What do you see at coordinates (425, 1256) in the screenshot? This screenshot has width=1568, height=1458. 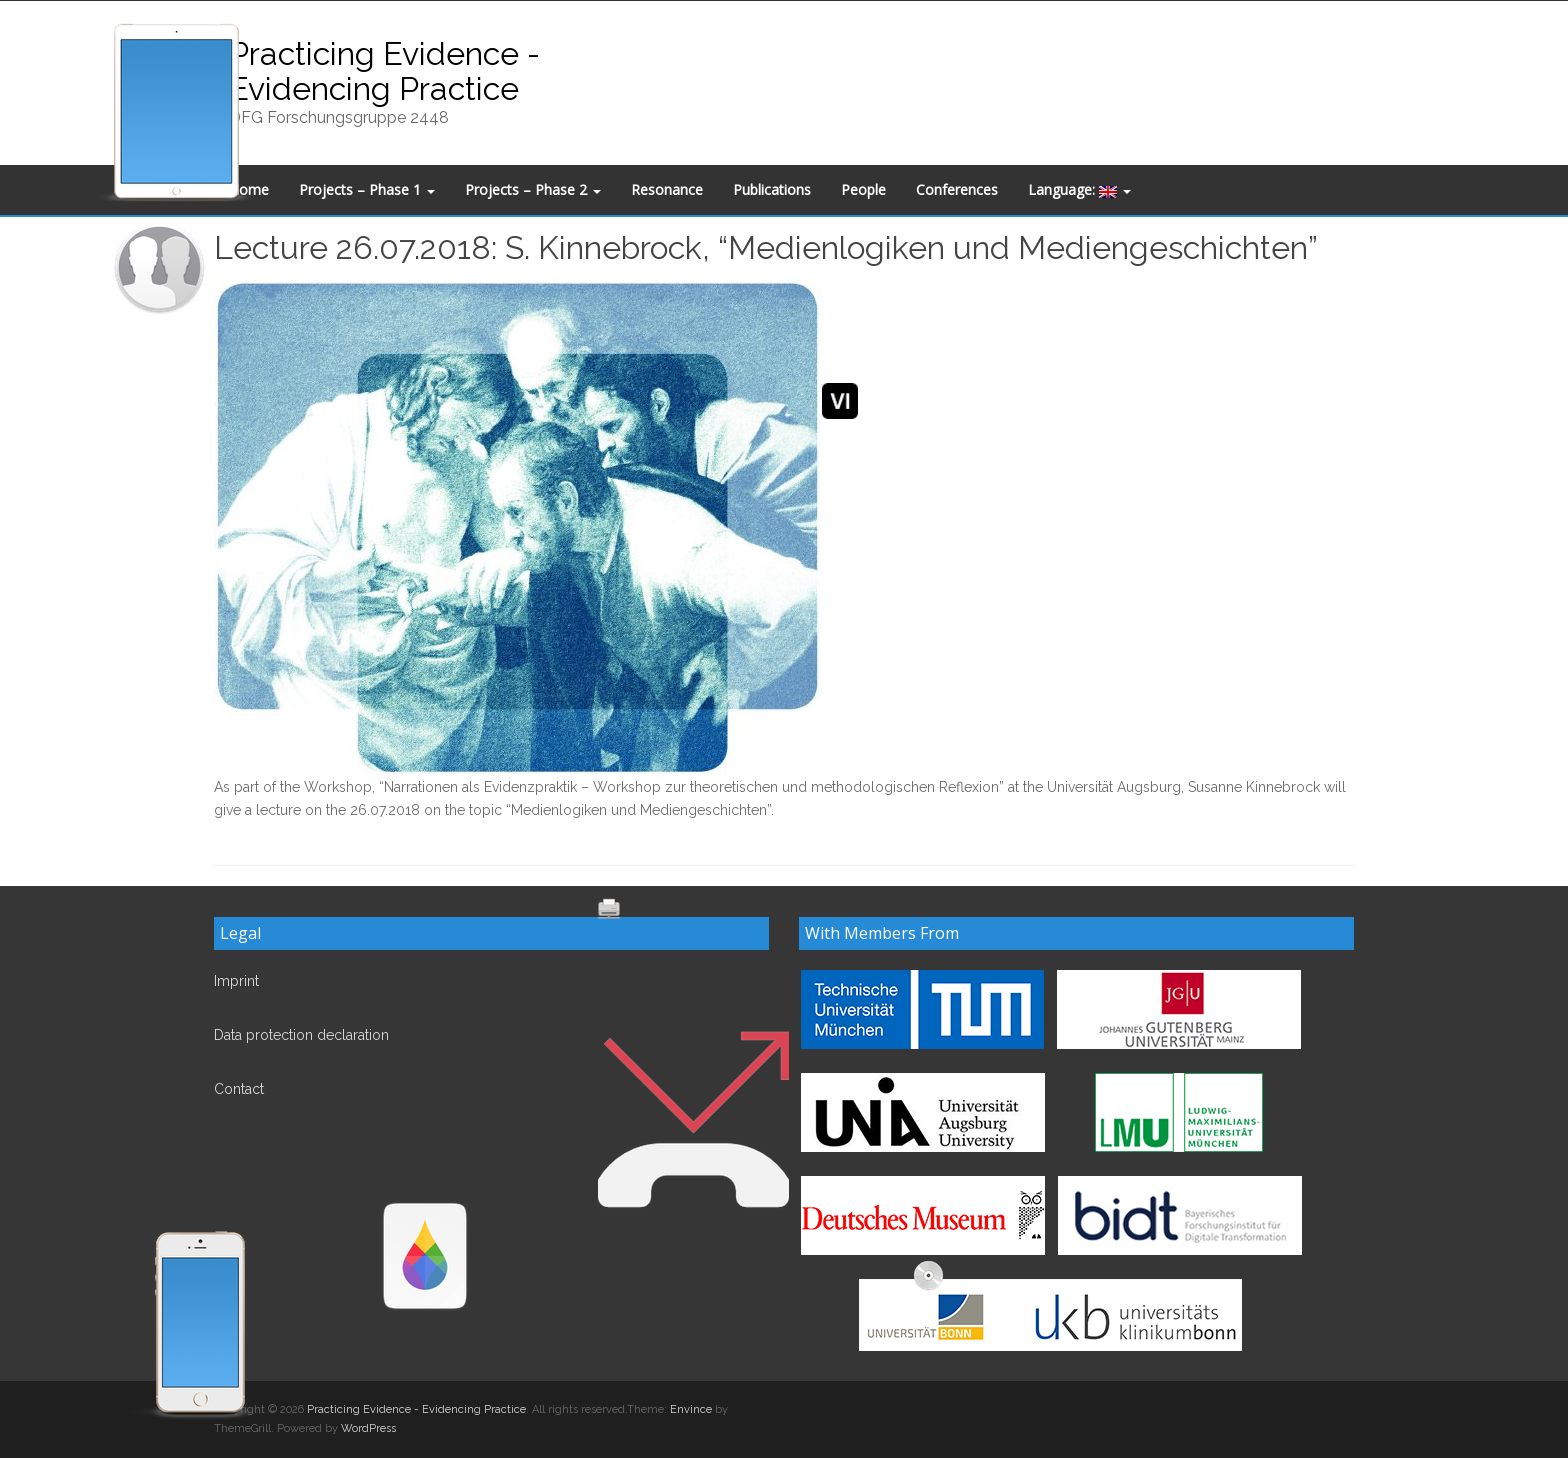 I see `an ICC color profile file` at bounding box center [425, 1256].